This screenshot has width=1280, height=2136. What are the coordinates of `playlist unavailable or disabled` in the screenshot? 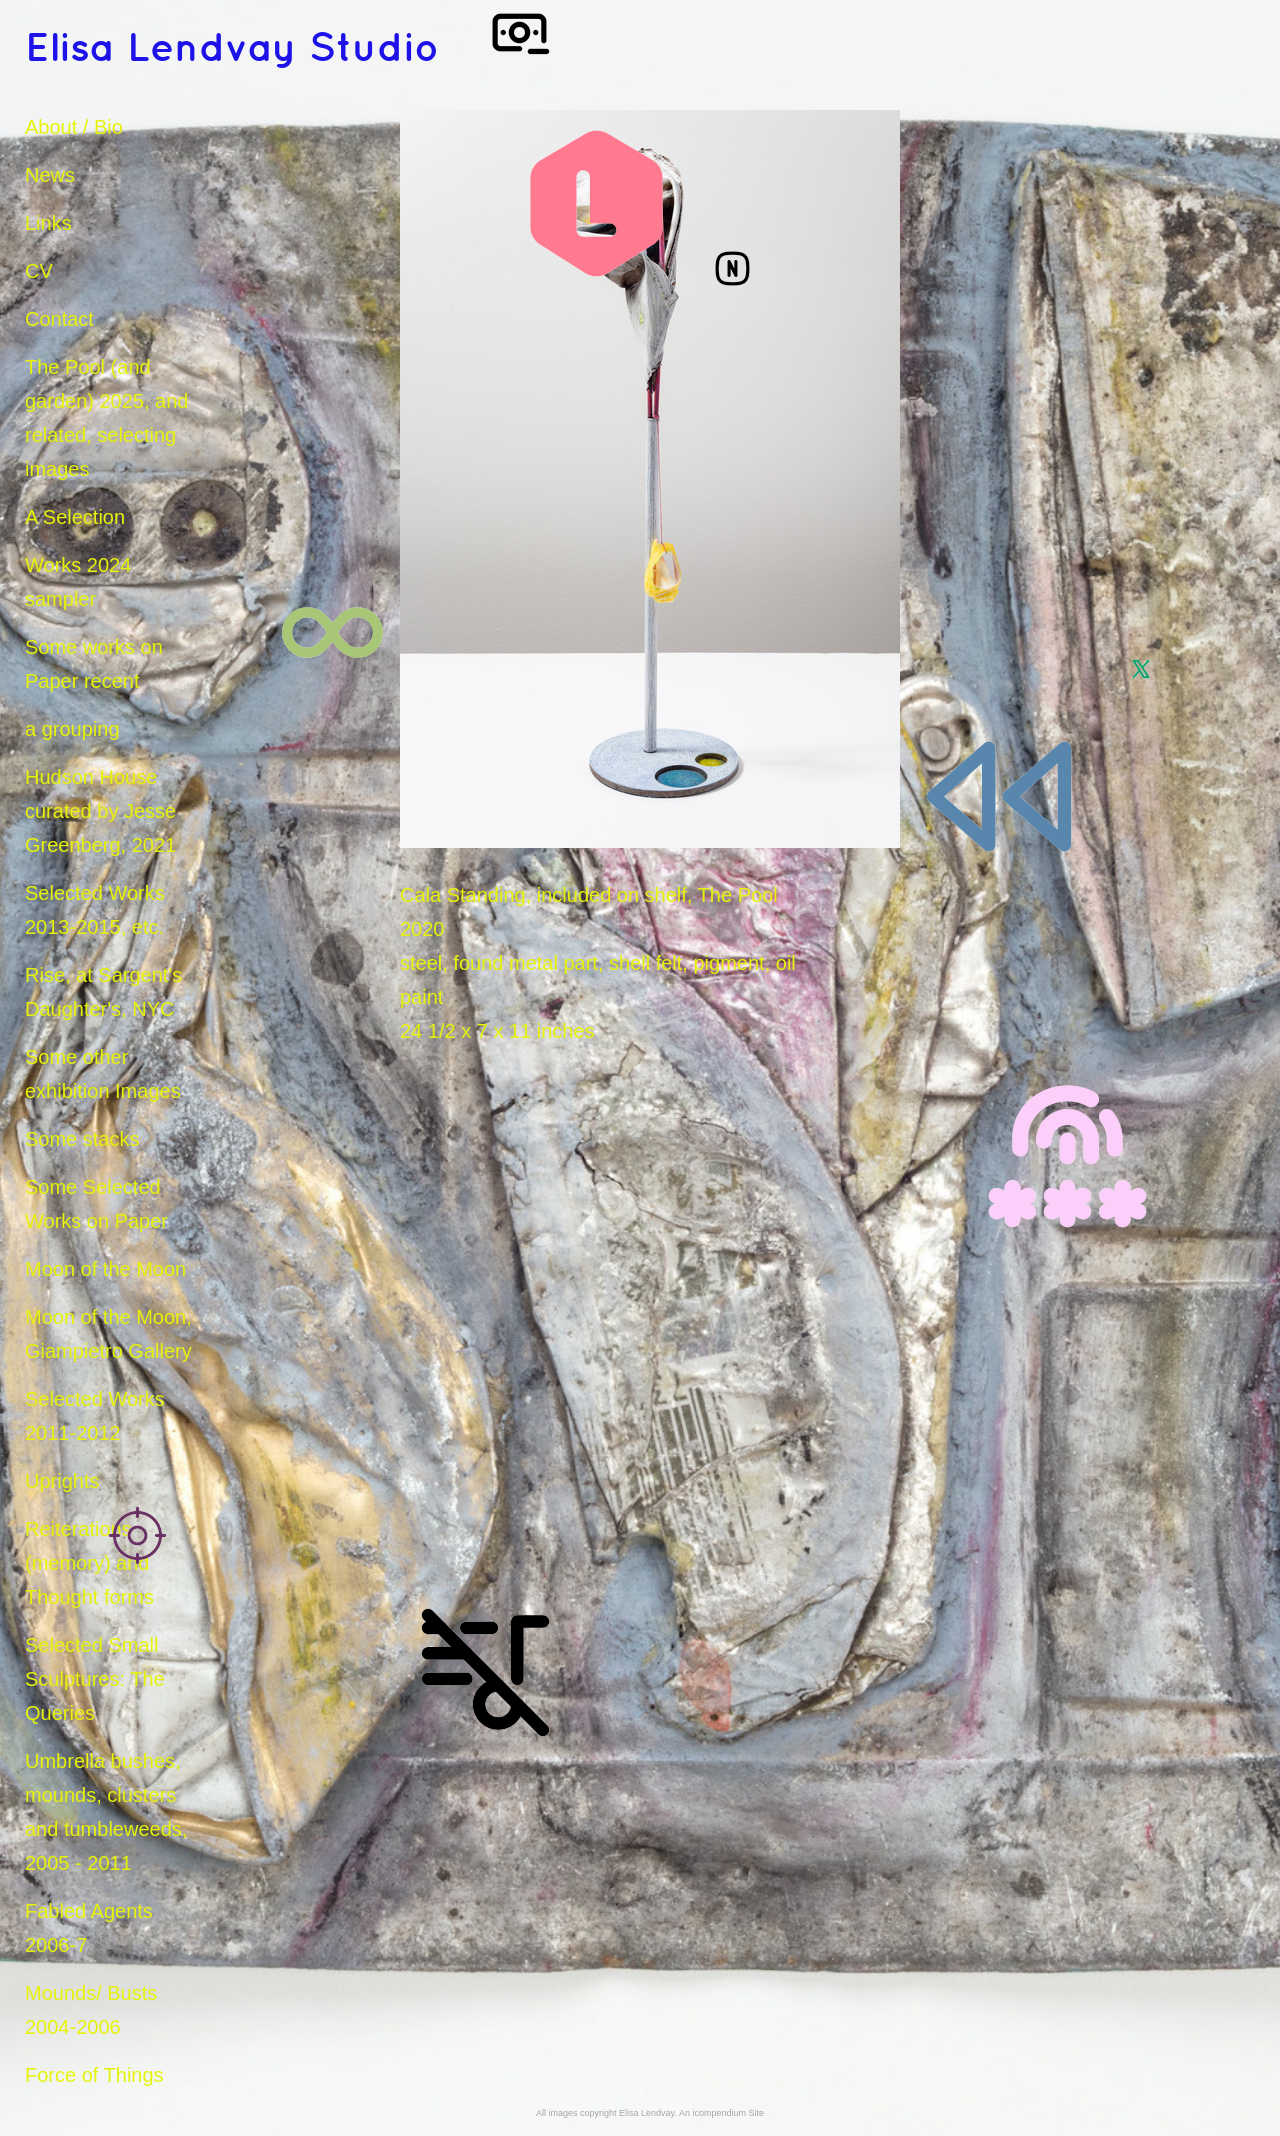 It's located at (485, 1672).